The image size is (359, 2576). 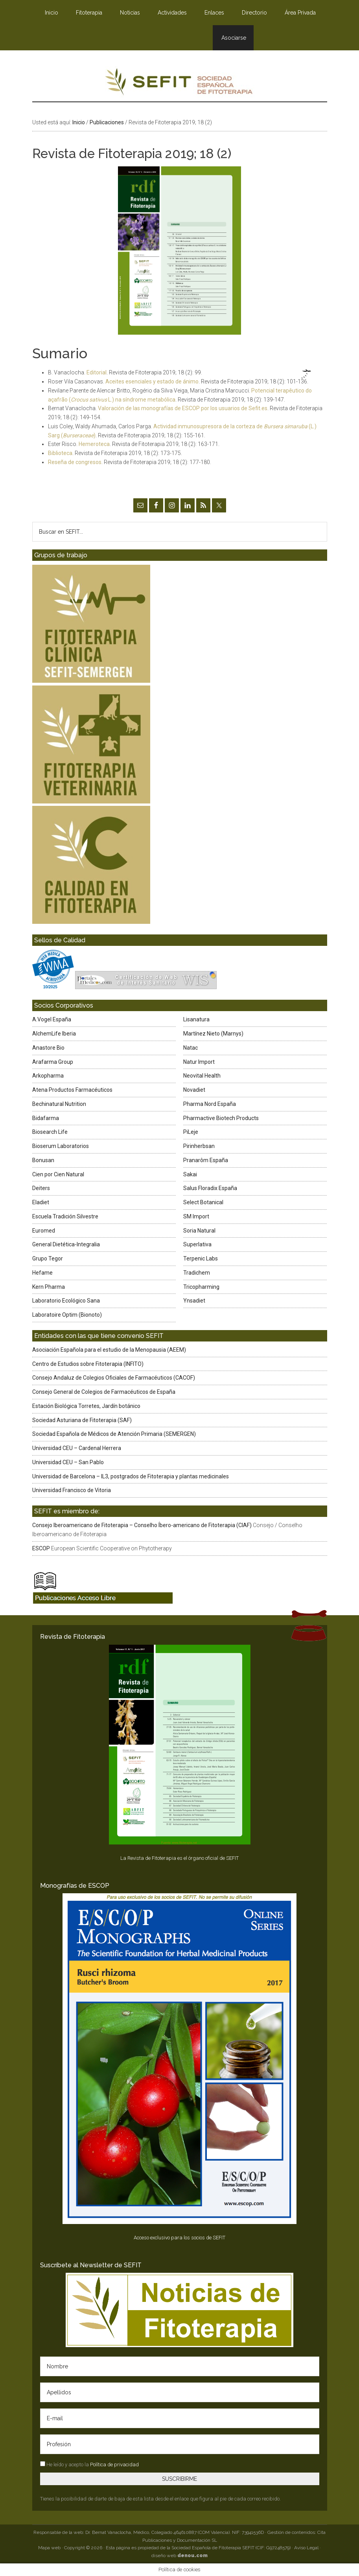 I want to click on access pet feeding schedule, so click(x=309, y=1624).